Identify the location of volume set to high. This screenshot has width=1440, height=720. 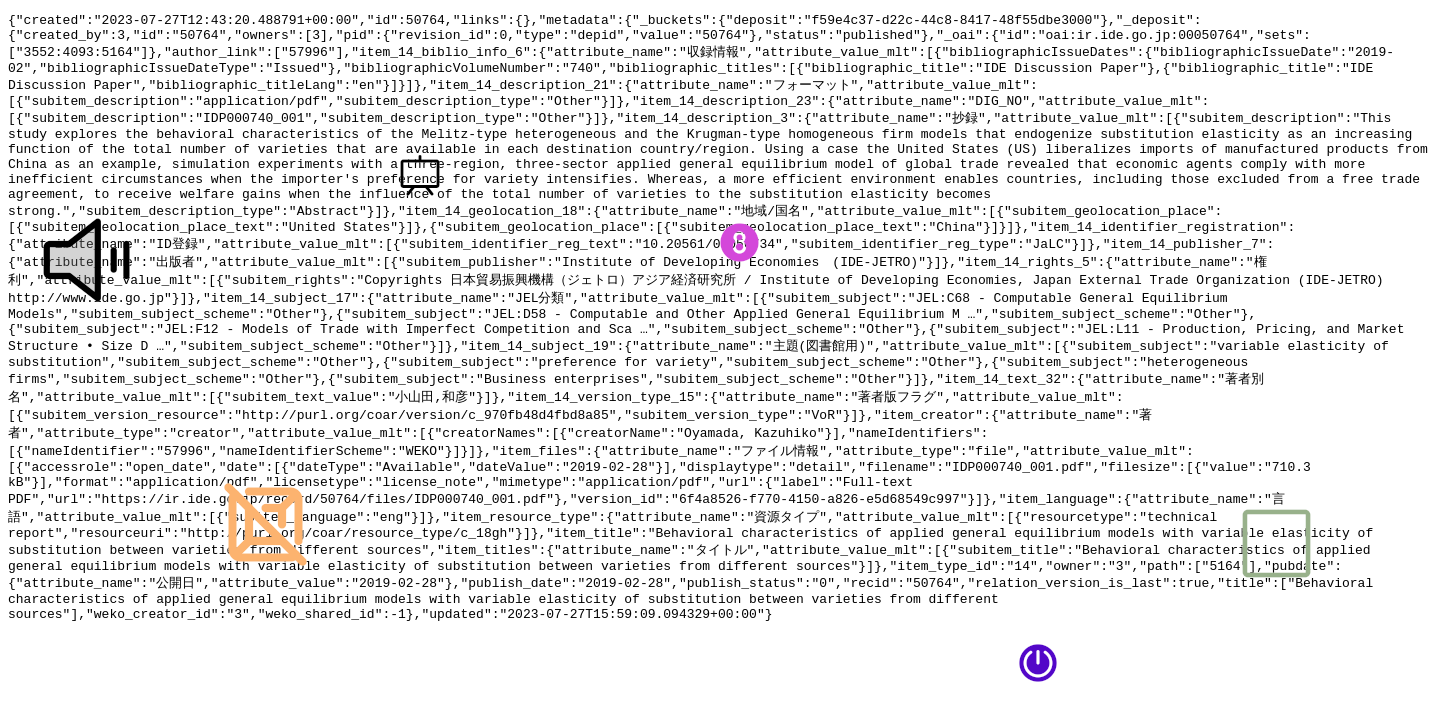
(85, 260).